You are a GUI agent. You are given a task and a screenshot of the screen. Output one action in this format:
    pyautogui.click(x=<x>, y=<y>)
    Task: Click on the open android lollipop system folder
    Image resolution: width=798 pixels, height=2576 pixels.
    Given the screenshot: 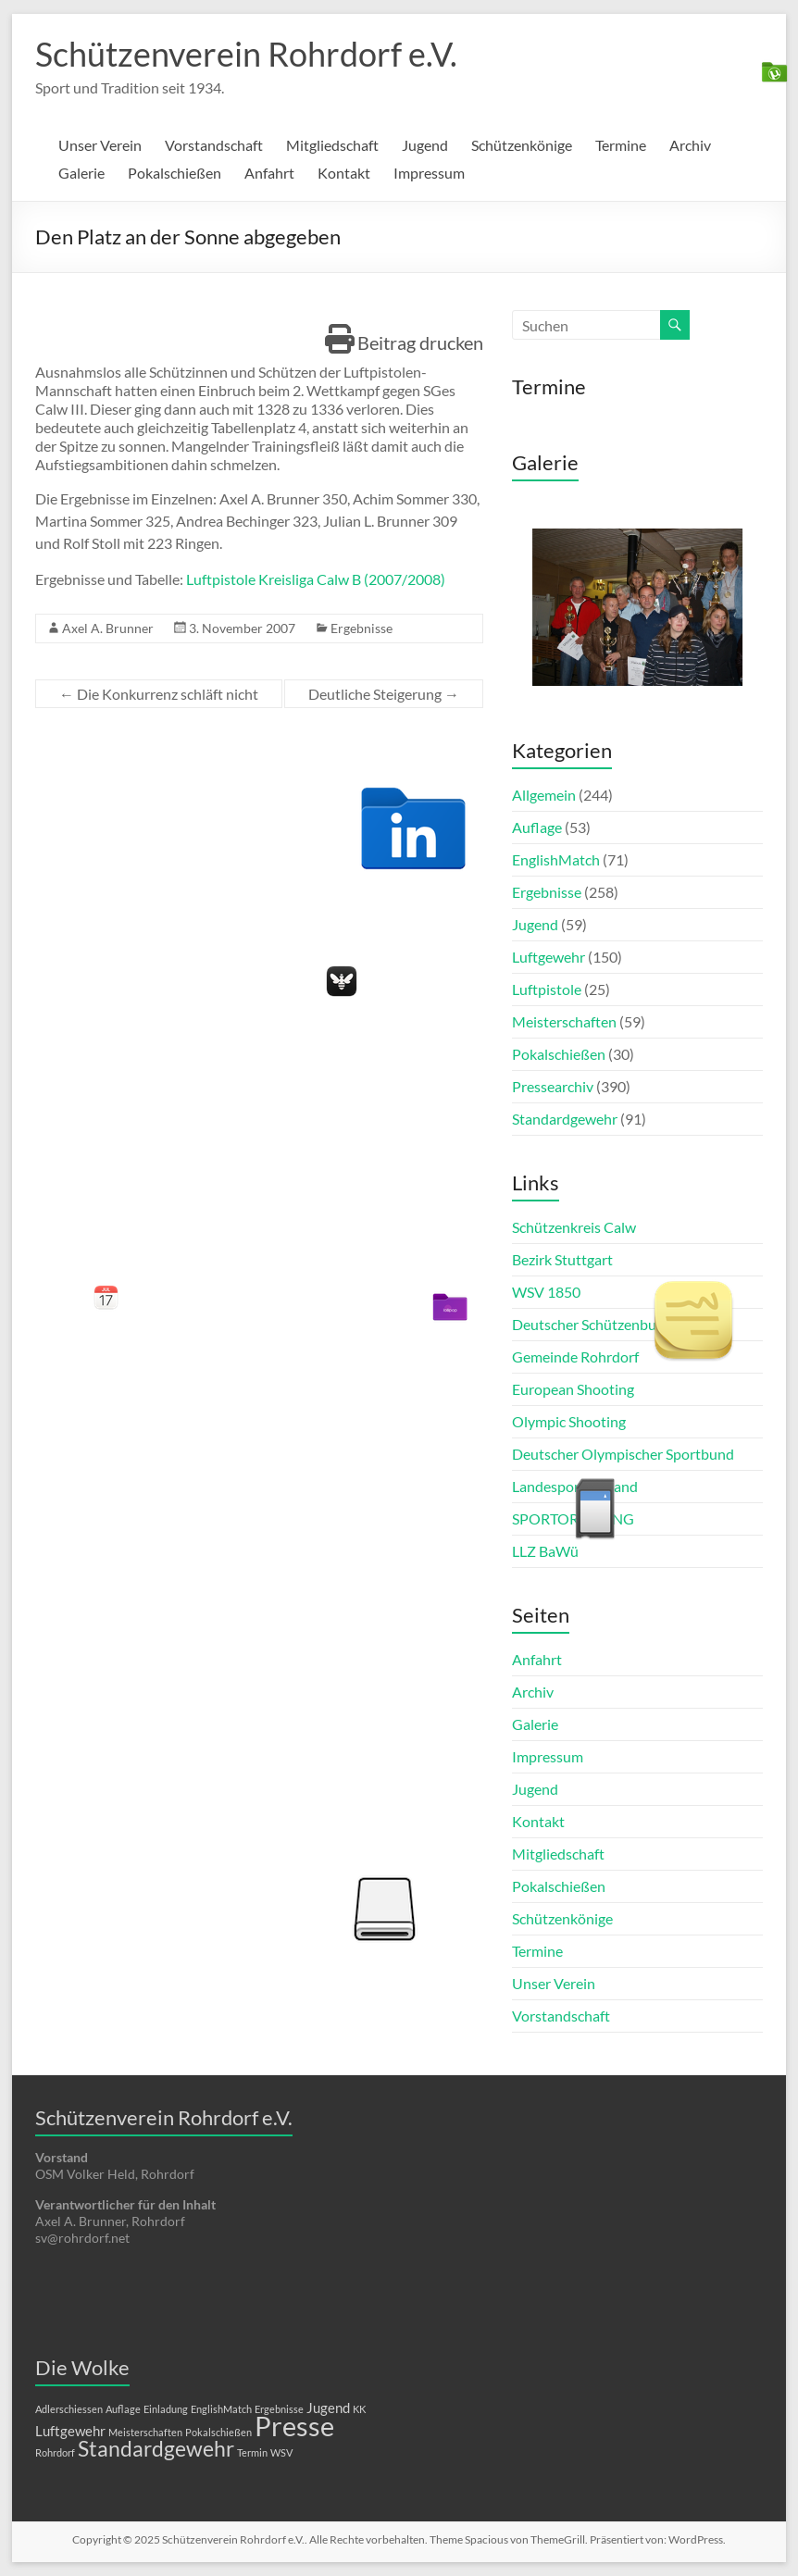 What is the action you would take?
    pyautogui.click(x=450, y=1308)
    